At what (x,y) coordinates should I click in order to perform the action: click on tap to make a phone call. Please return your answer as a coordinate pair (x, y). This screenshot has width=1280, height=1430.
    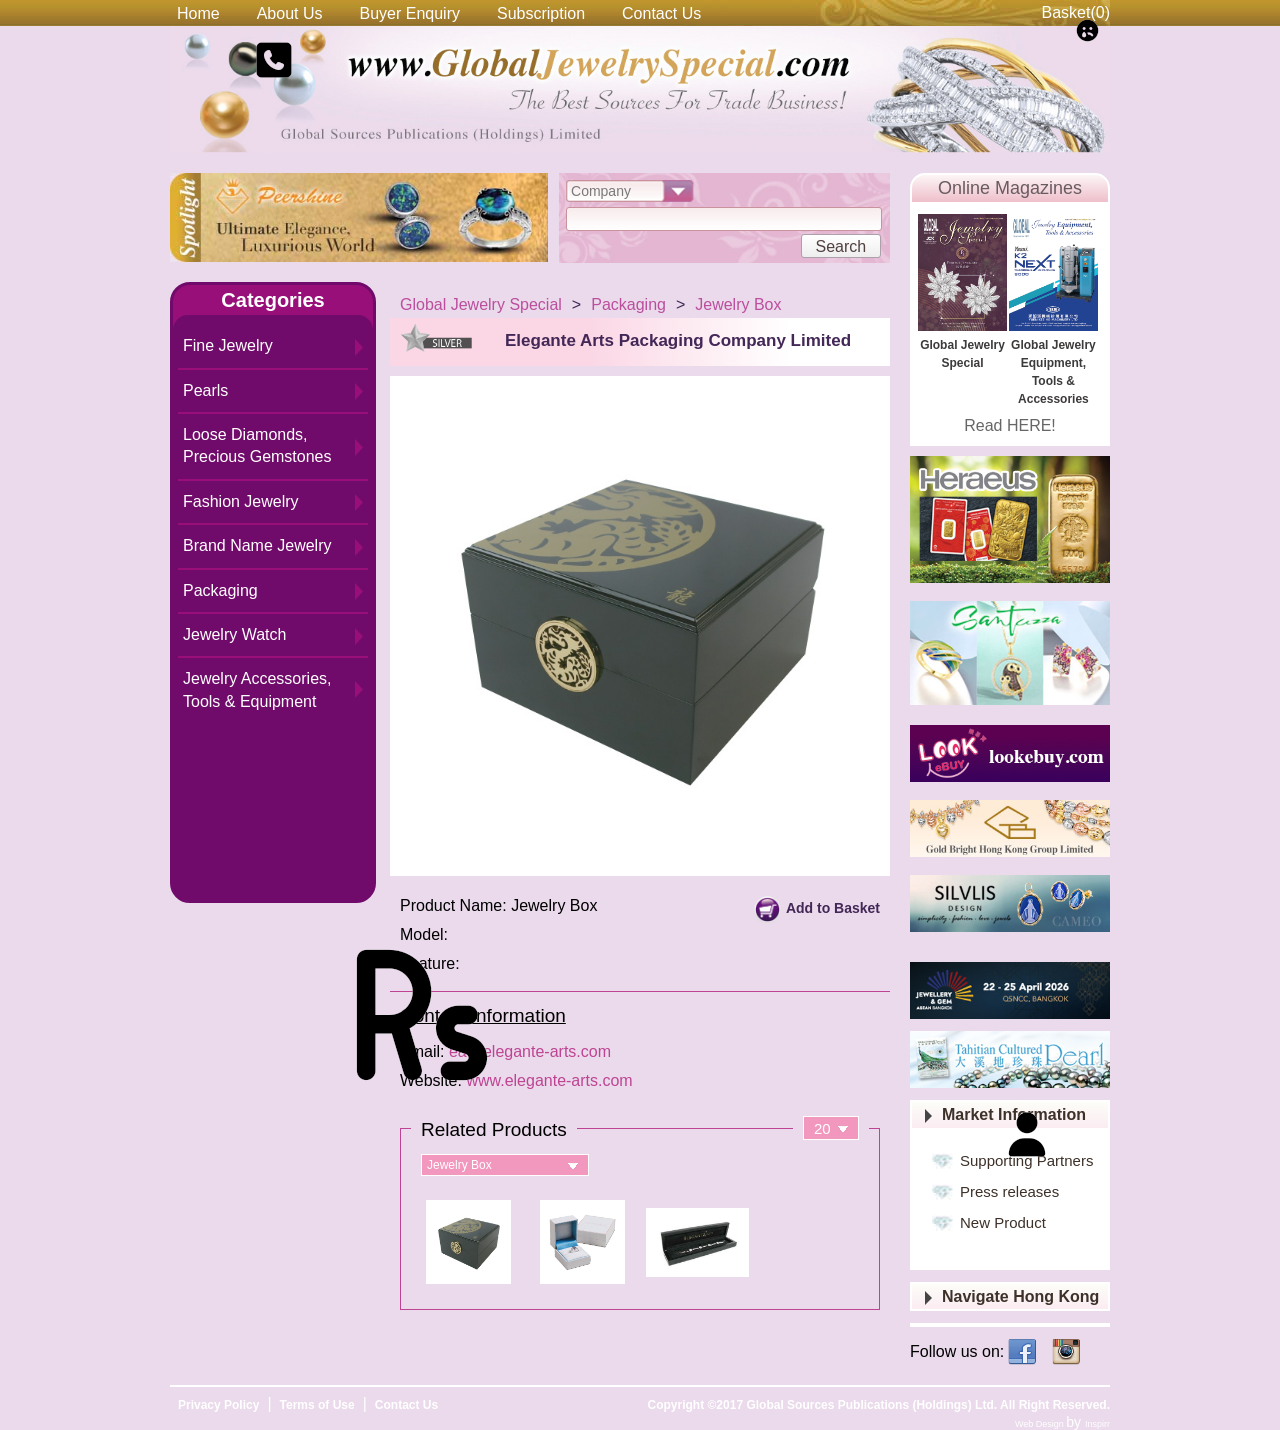
    Looking at the image, I should click on (274, 60).